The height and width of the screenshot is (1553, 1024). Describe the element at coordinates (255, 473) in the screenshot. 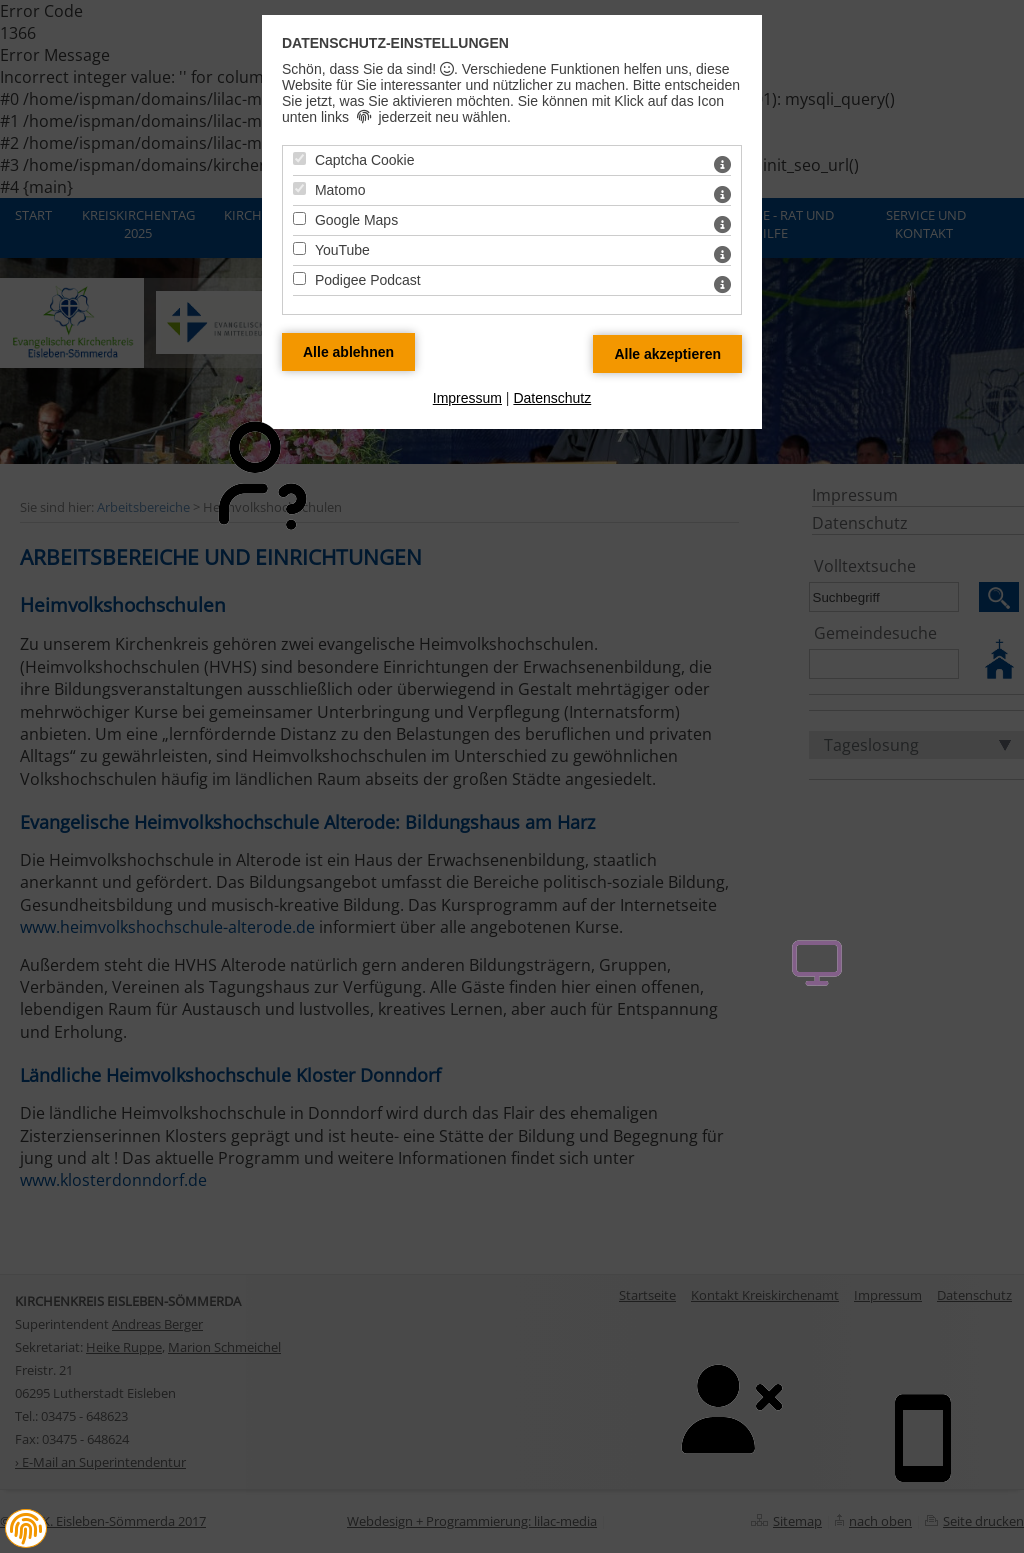

I see `unknown or unidentified user` at that location.